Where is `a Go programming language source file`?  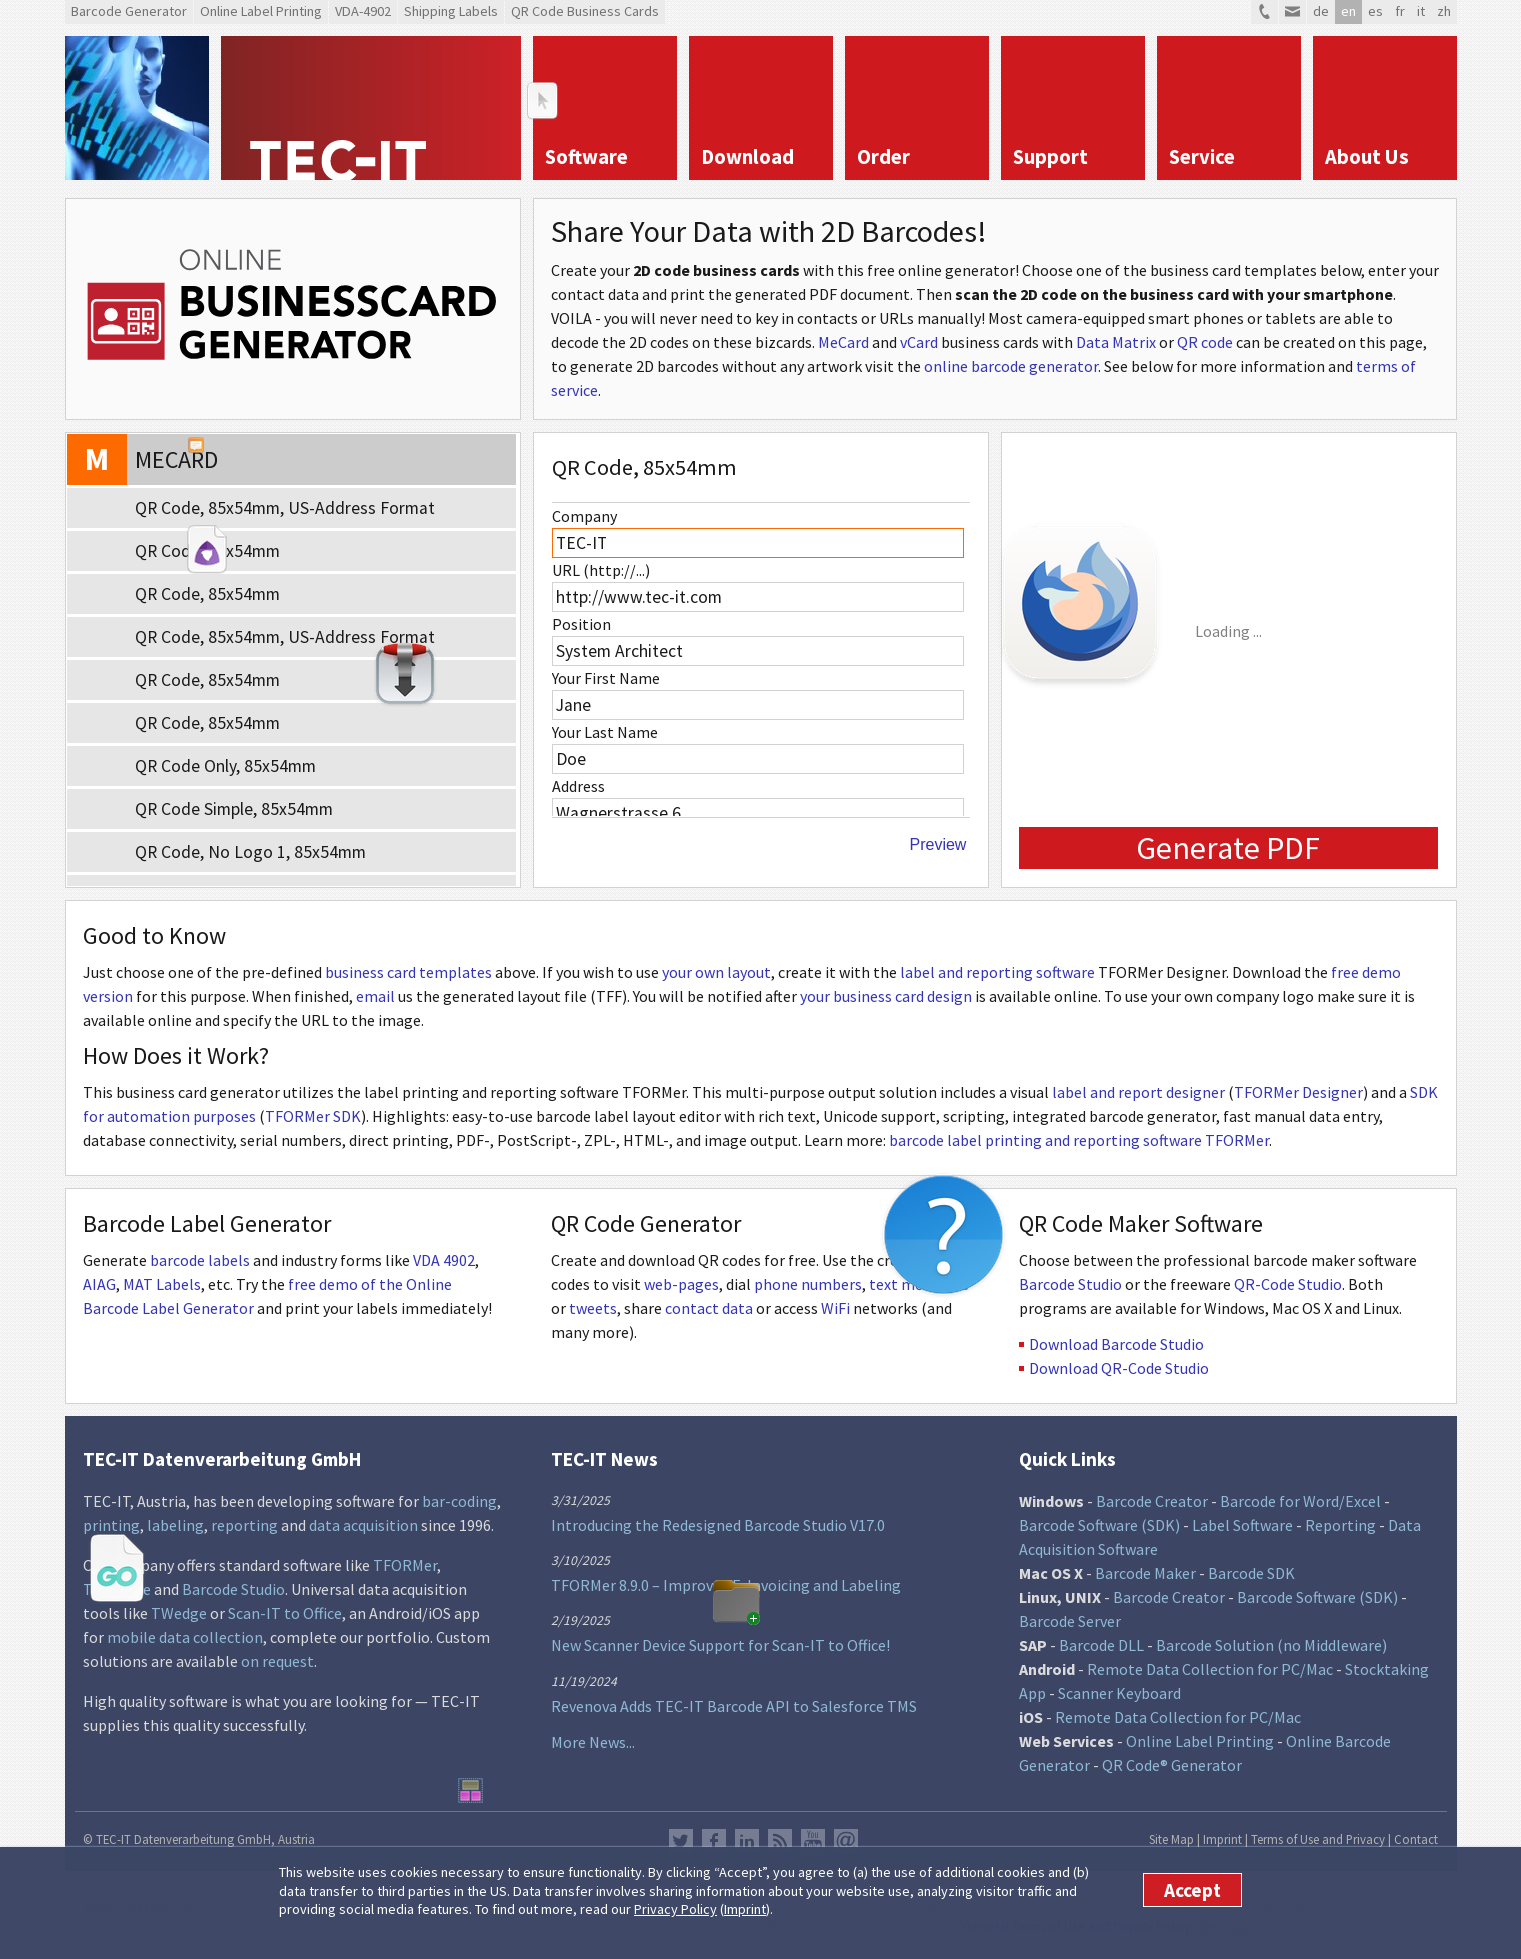
a Go programming language source file is located at coordinates (117, 1568).